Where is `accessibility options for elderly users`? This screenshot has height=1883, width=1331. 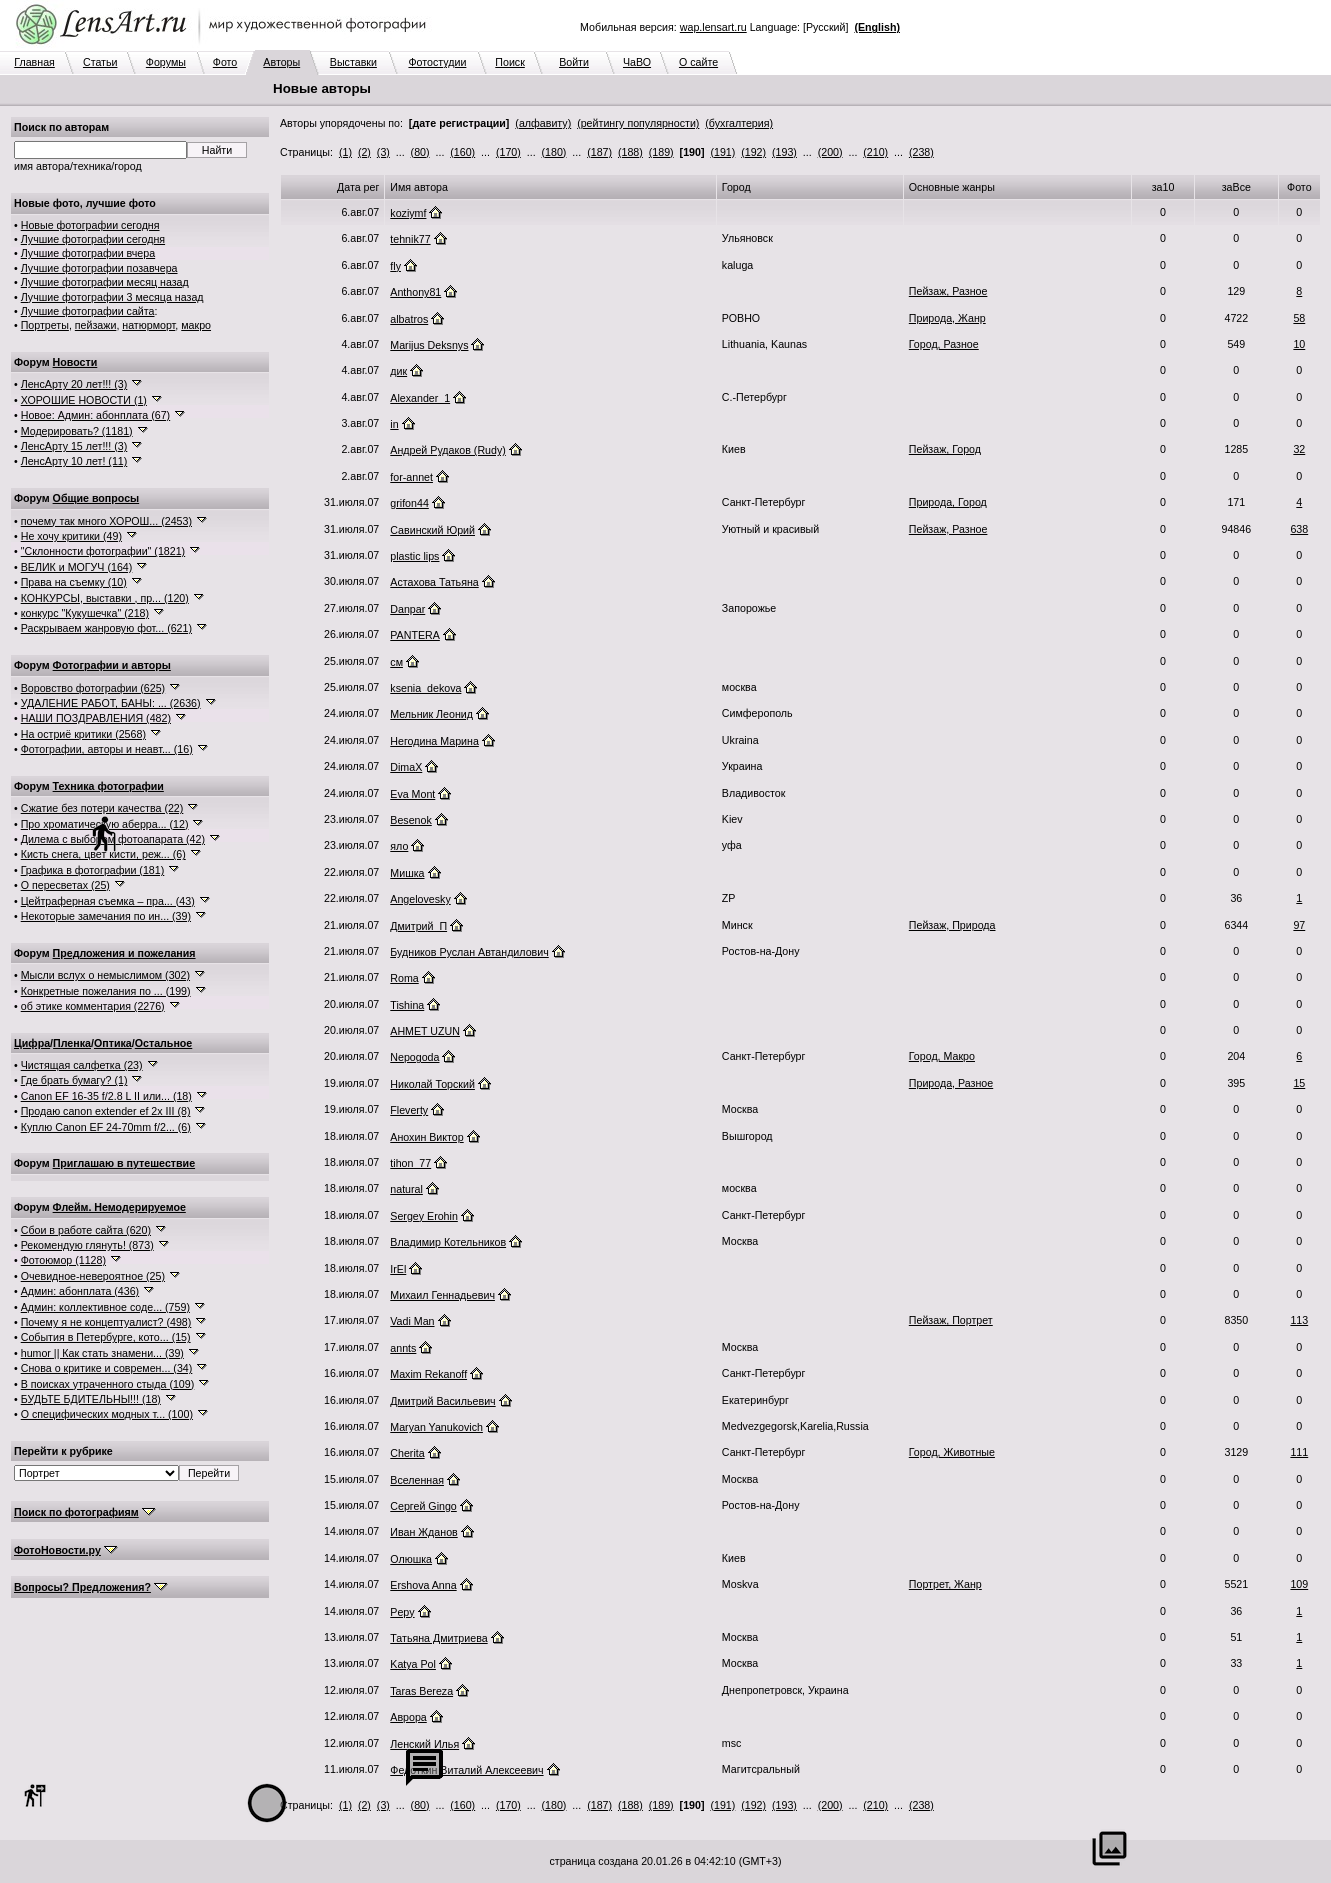 accessibility options for elderly users is located at coordinates (102, 833).